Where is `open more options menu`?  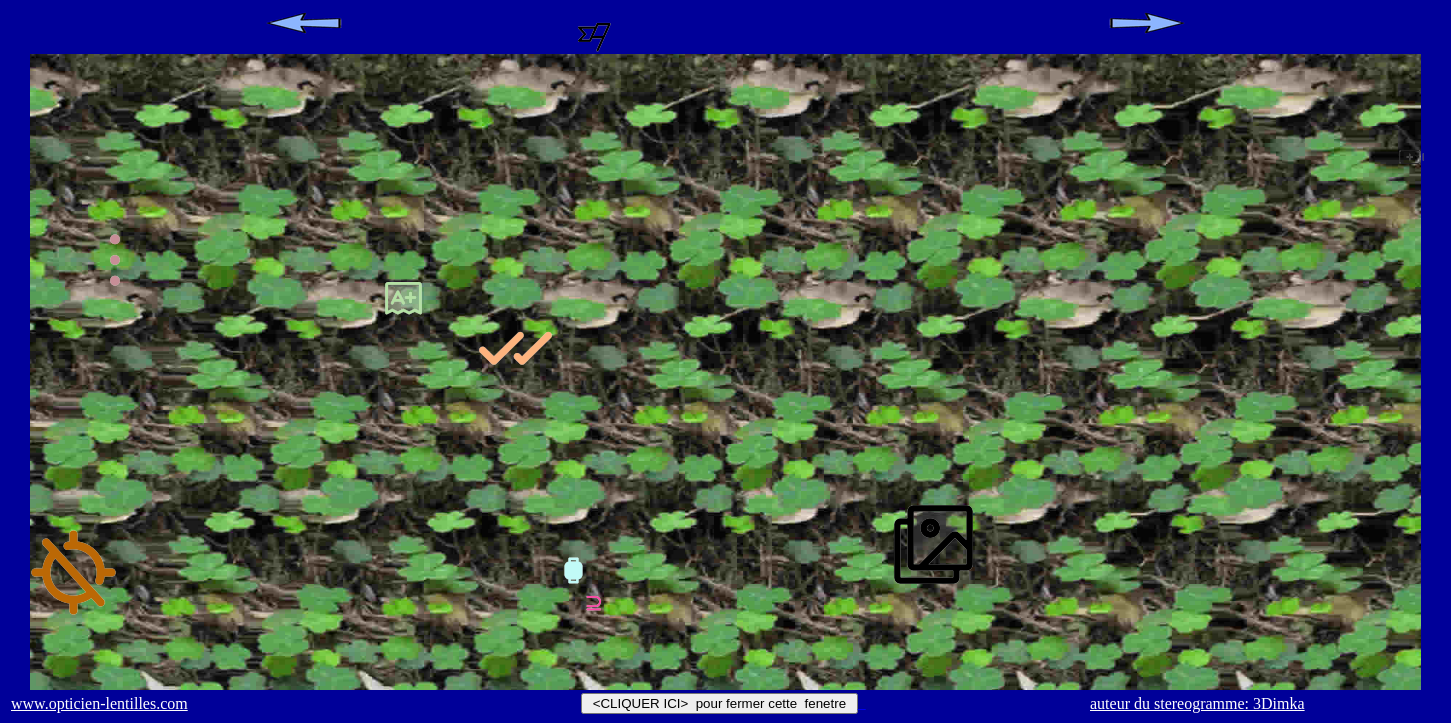
open more options menu is located at coordinates (115, 260).